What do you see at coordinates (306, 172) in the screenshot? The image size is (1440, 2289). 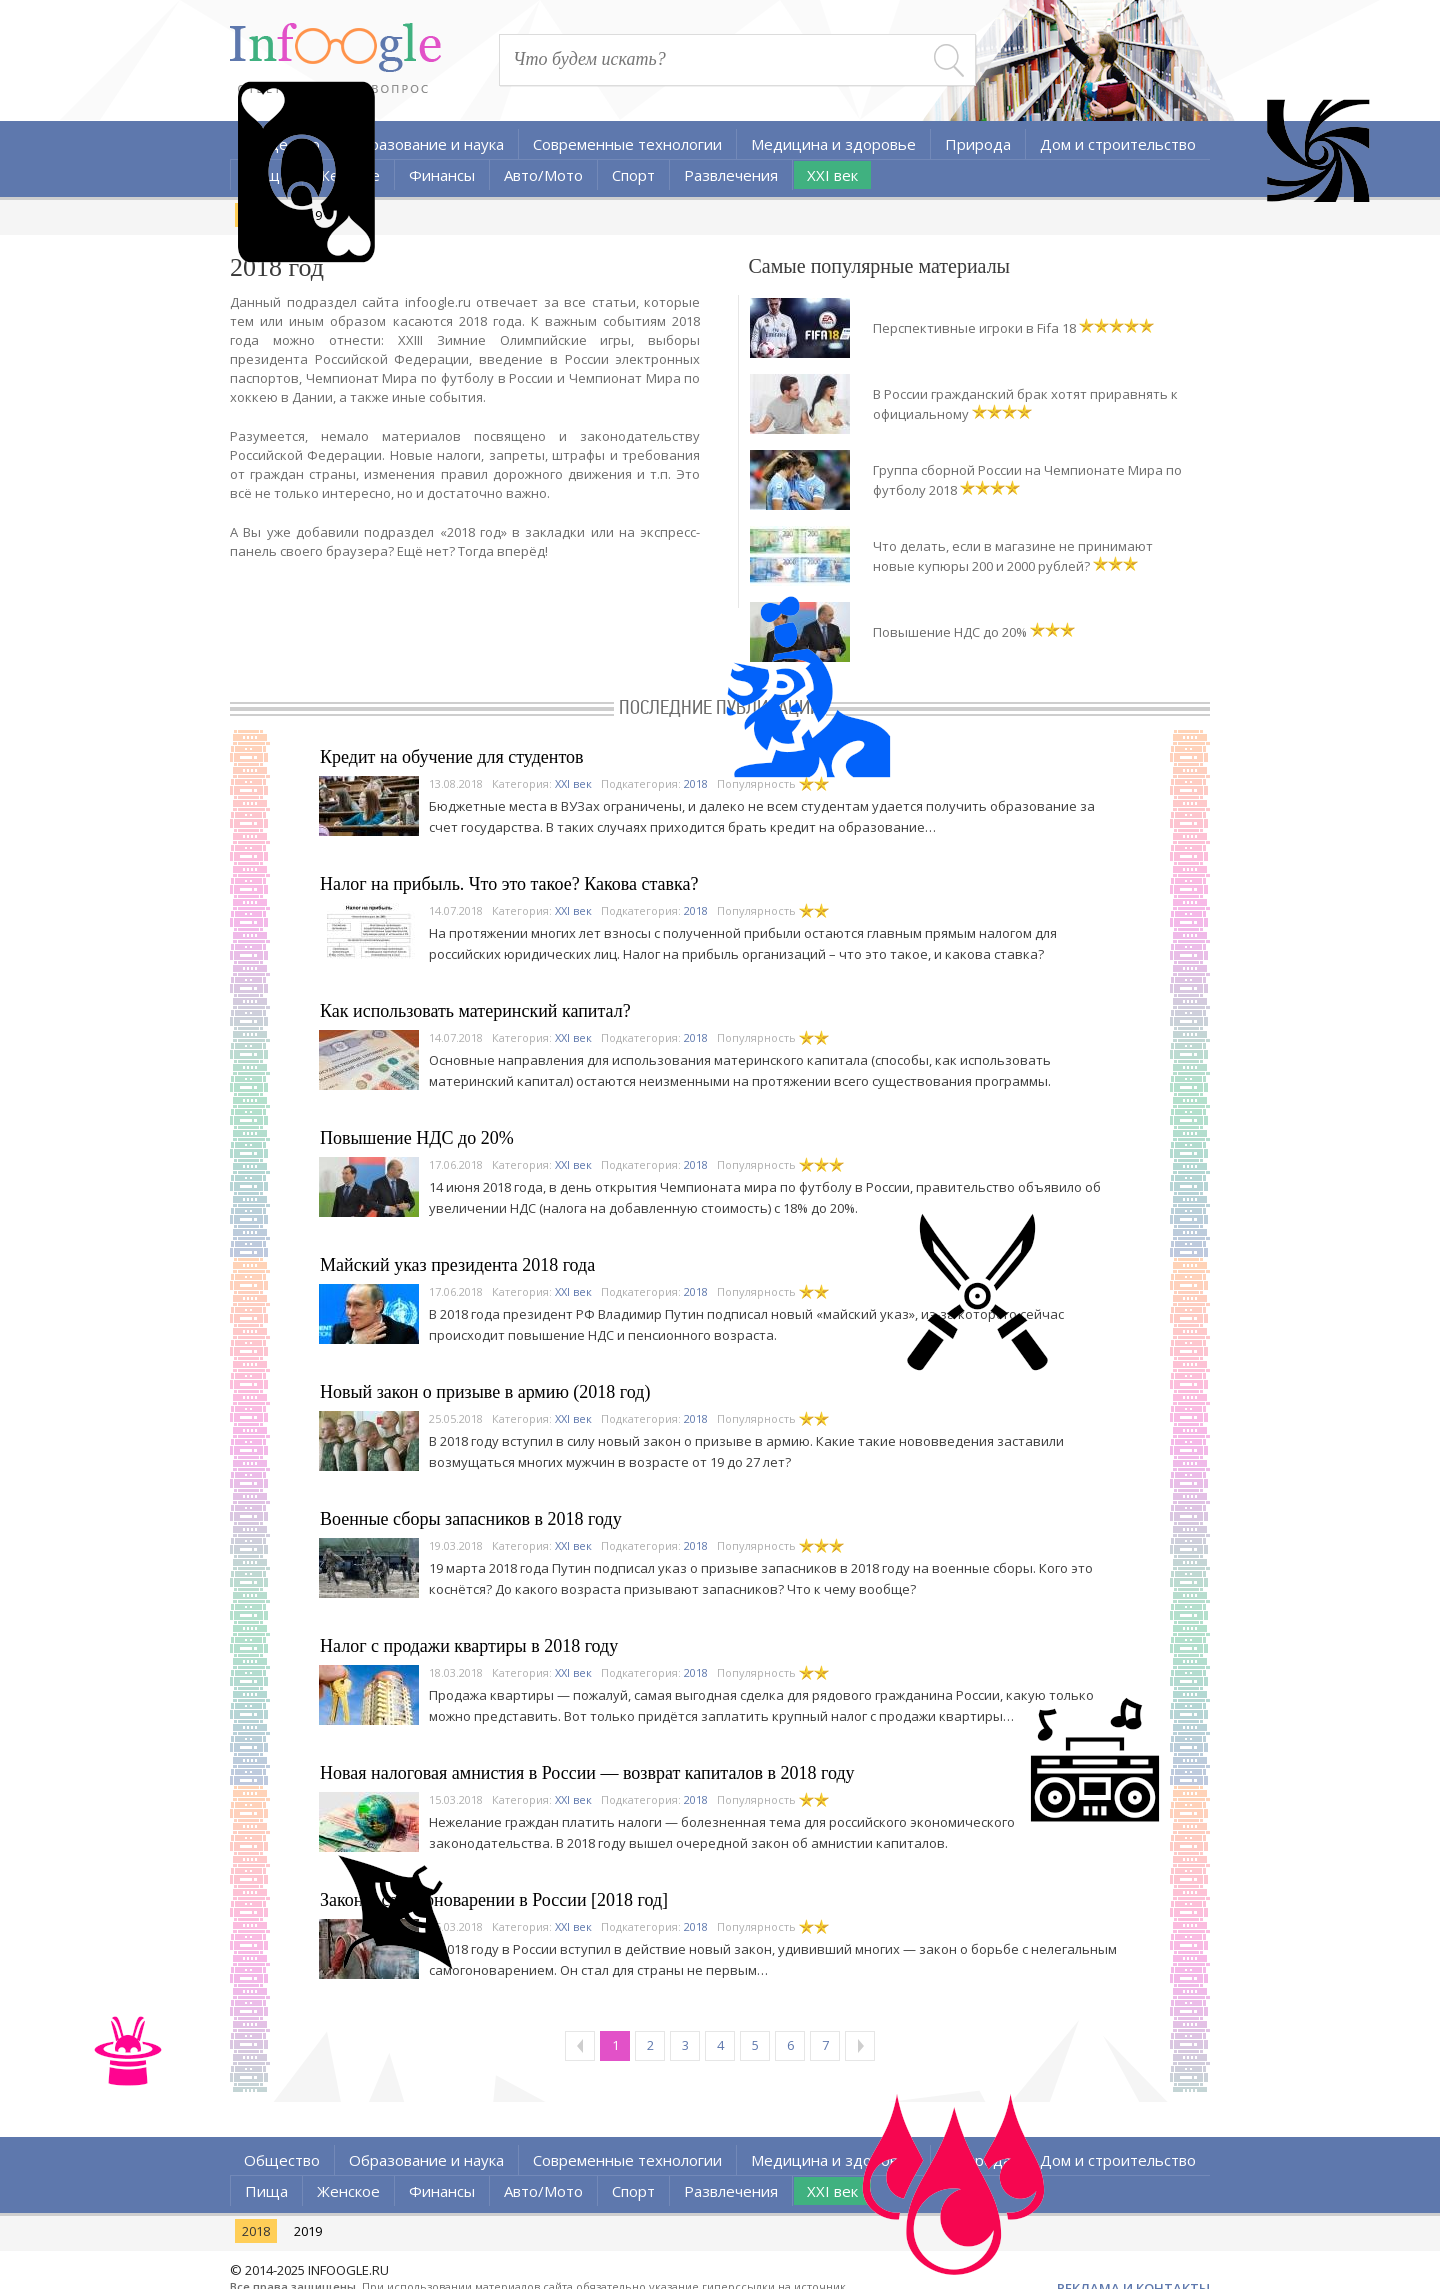 I see `queen of hearts playing card` at bounding box center [306, 172].